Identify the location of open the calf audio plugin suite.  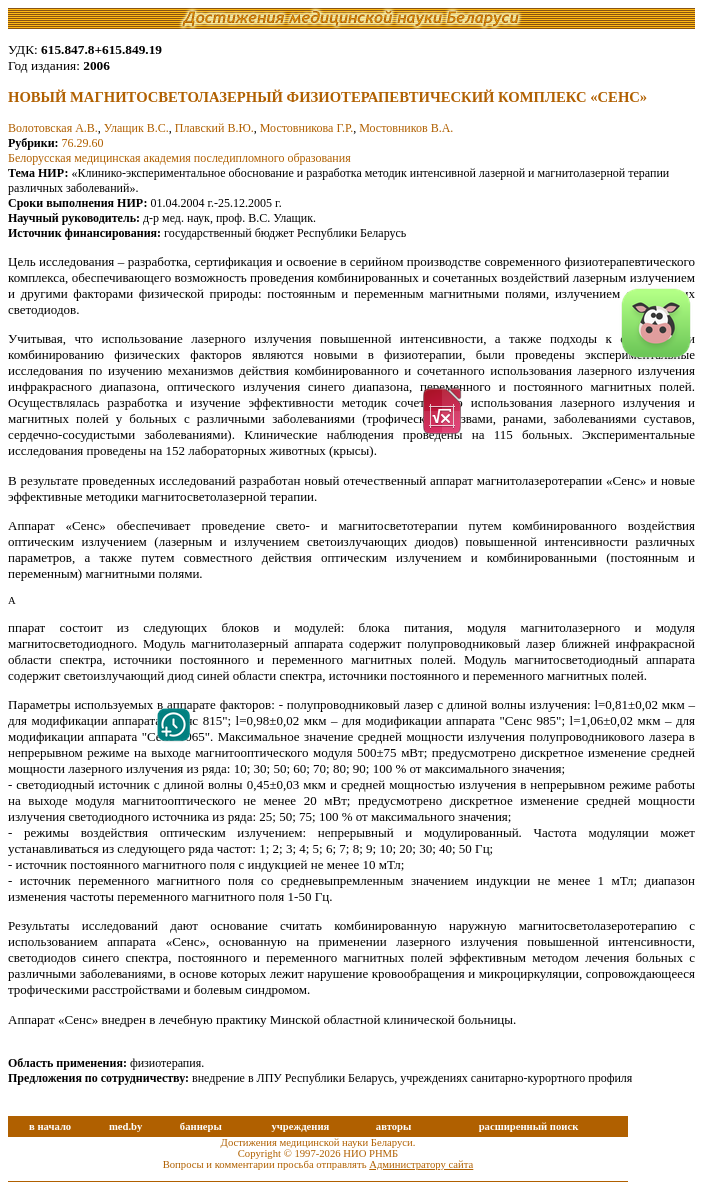
(656, 323).